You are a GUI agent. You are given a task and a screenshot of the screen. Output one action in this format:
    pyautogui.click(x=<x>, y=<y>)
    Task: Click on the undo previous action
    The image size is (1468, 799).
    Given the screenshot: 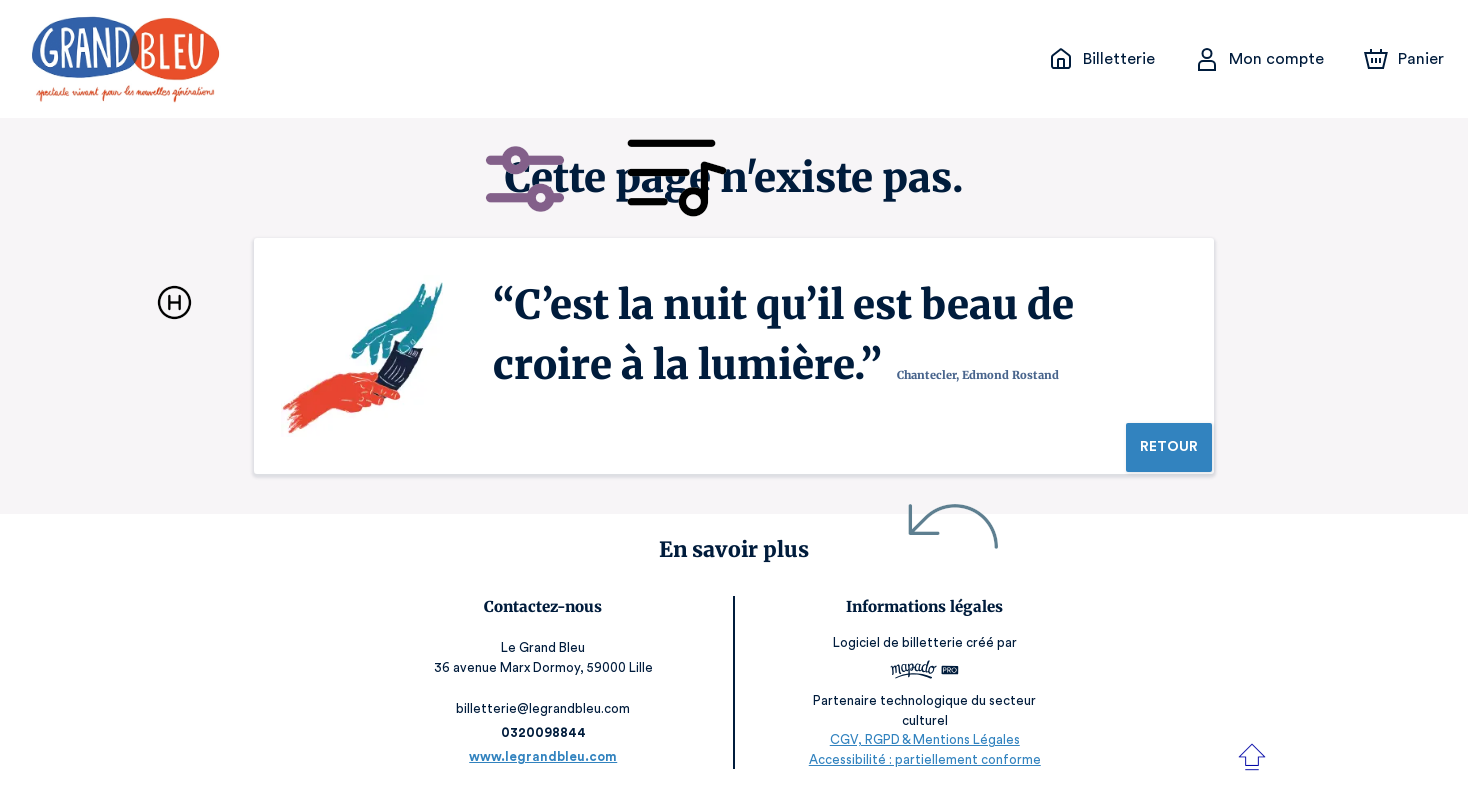 What is the action you would take?
    pyautogui.click(x=955, y=523)
    